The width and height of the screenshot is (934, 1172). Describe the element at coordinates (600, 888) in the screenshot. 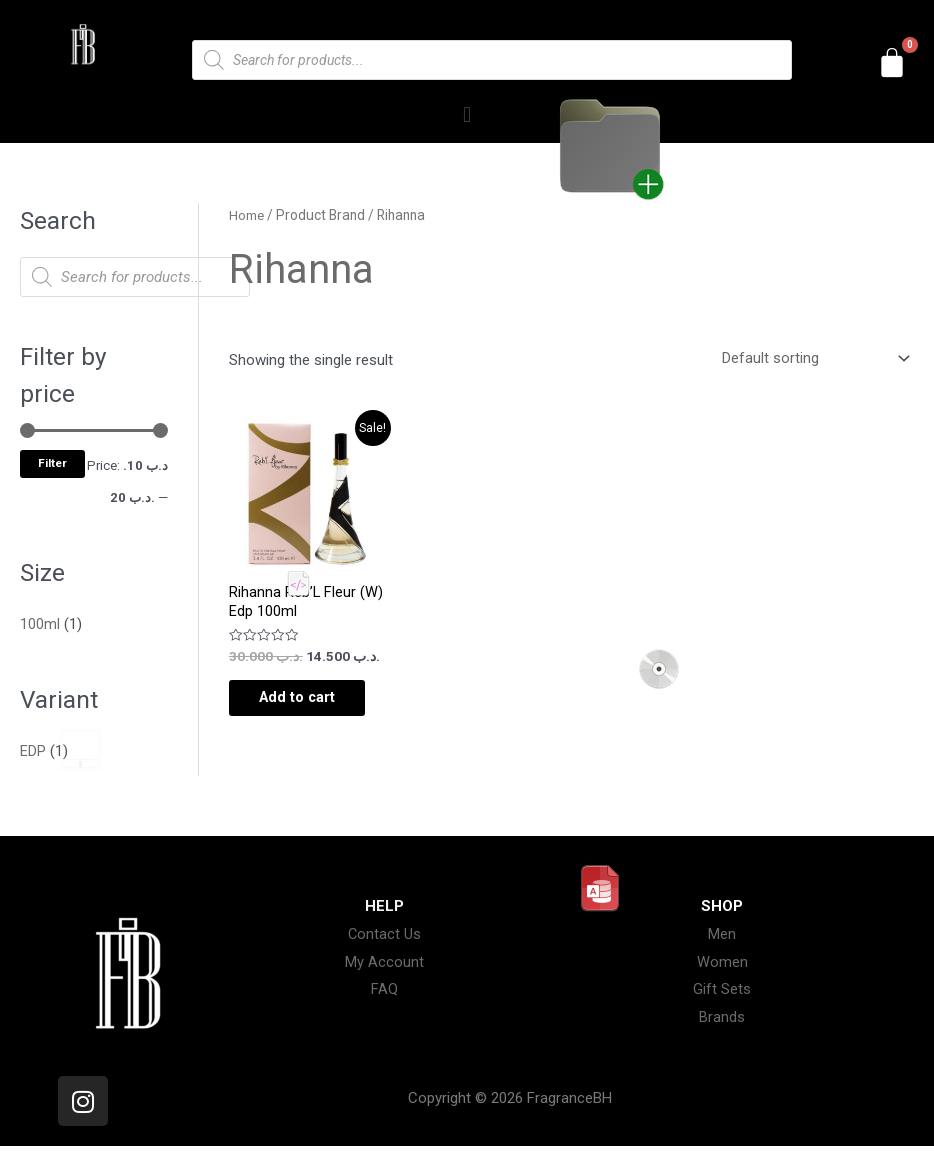

I see `microsoft access database file` at that location.